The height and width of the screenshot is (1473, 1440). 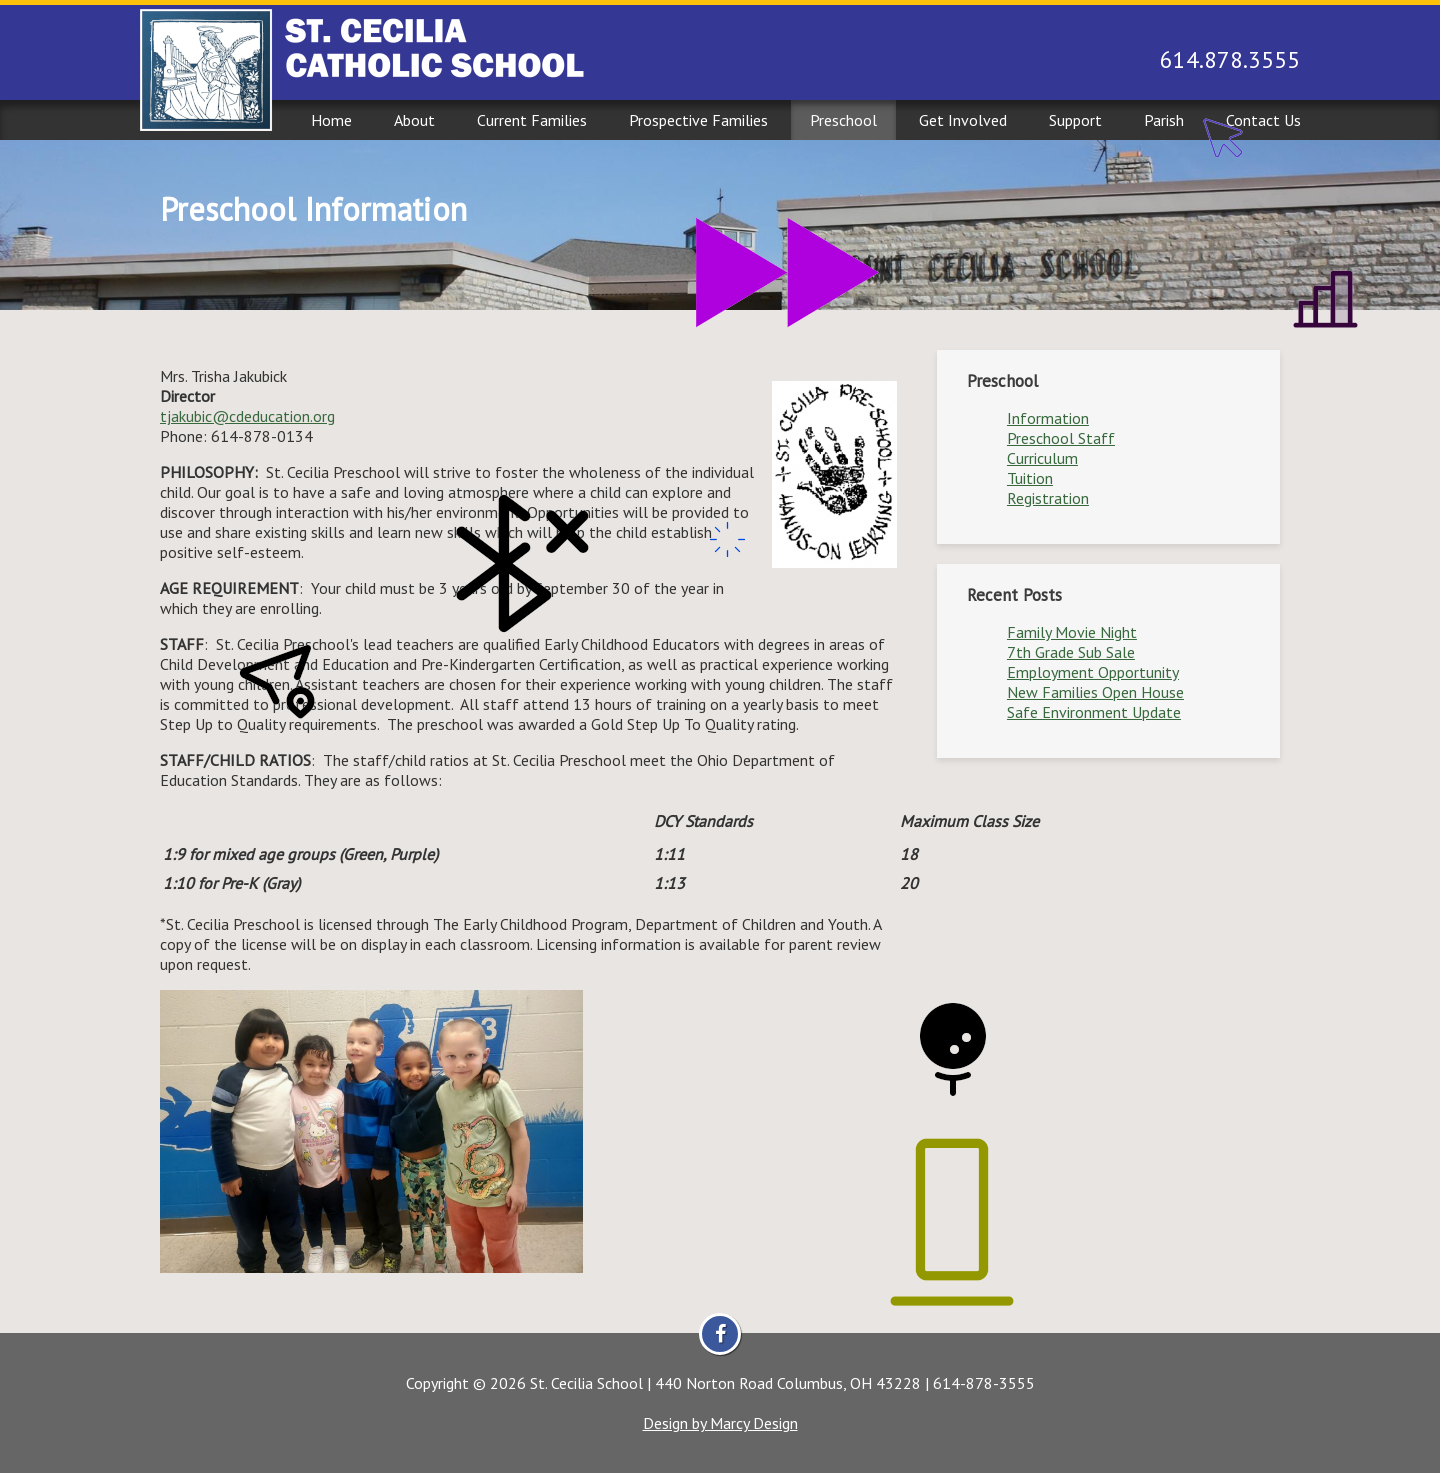 I want to click on bluetooth is disabled or unavailable, so click(x=514, y=563).